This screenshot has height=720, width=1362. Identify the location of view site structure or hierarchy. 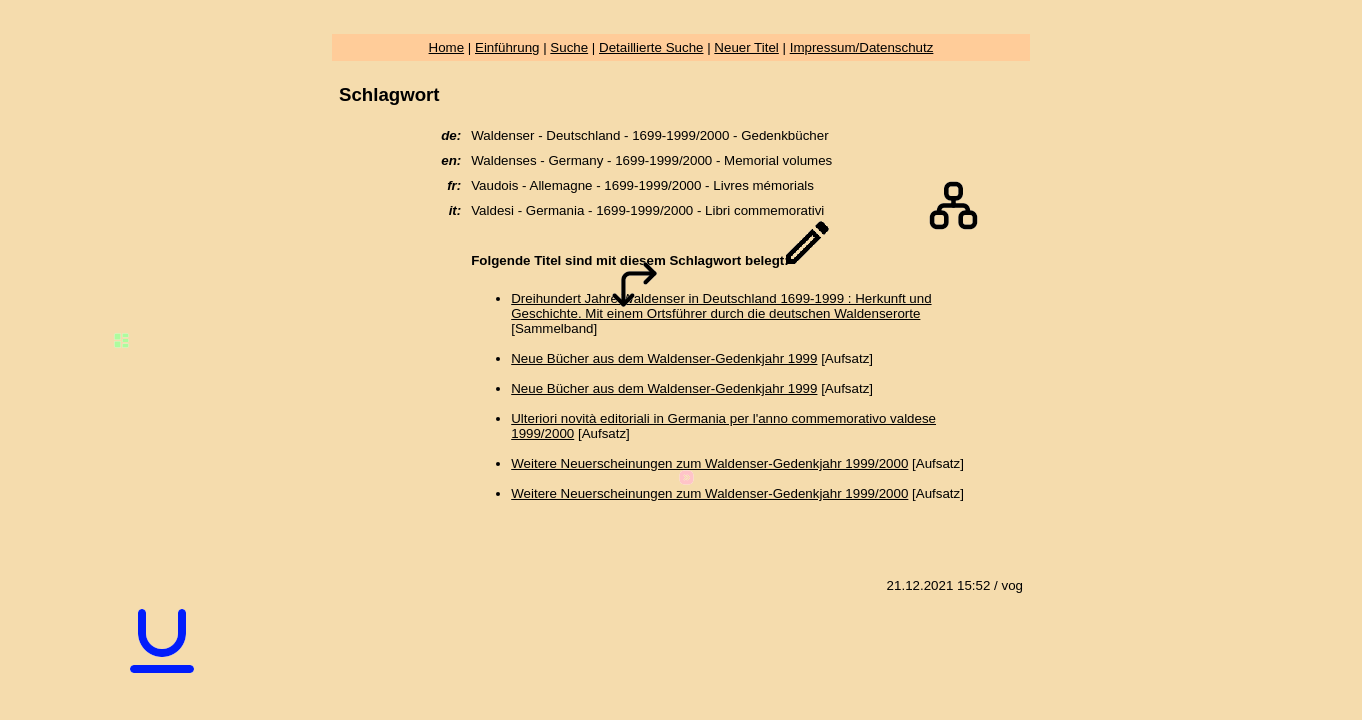
(953, 205).